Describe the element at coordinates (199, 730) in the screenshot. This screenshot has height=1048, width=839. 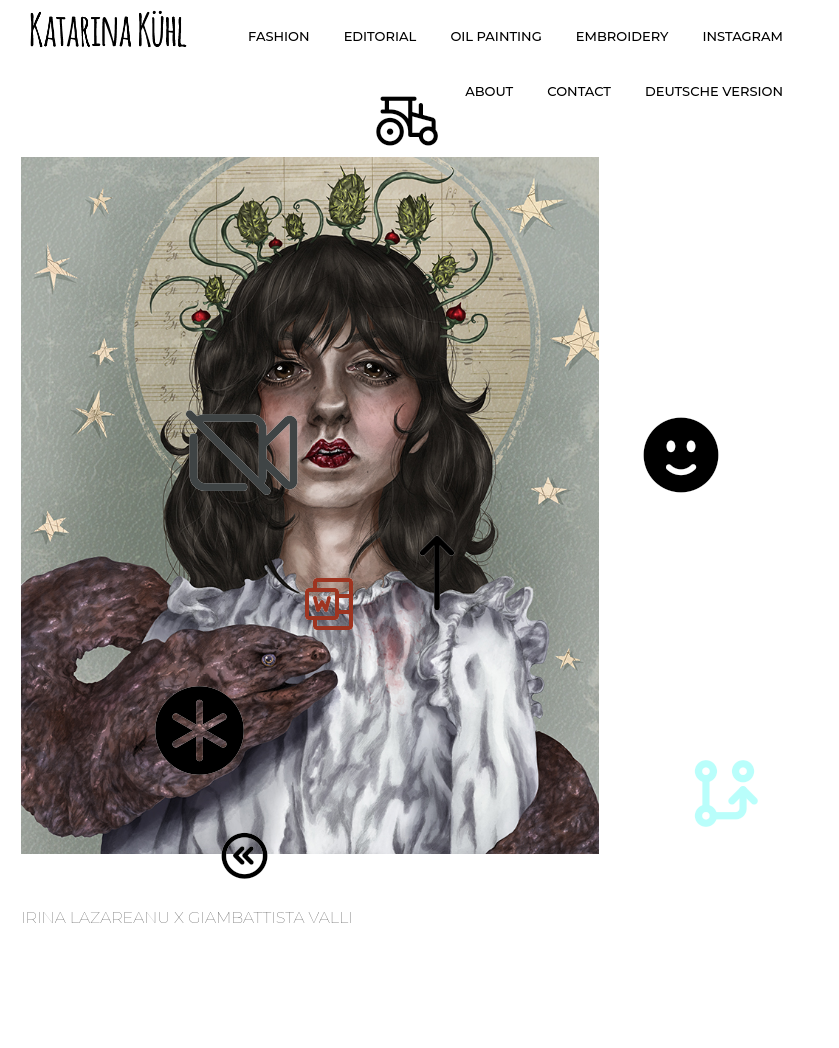
I see `indicates a required field in a form` at that location.